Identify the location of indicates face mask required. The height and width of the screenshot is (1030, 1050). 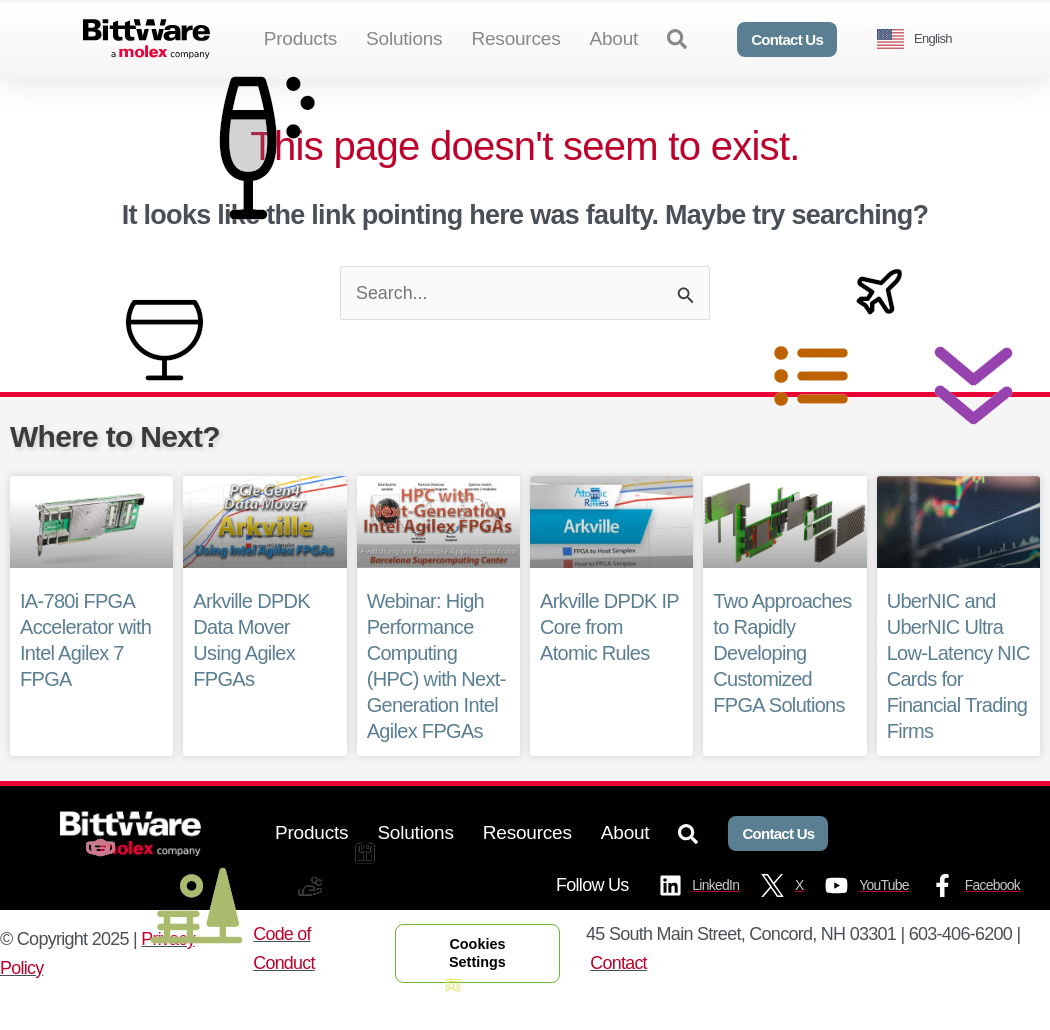
(100, 847).